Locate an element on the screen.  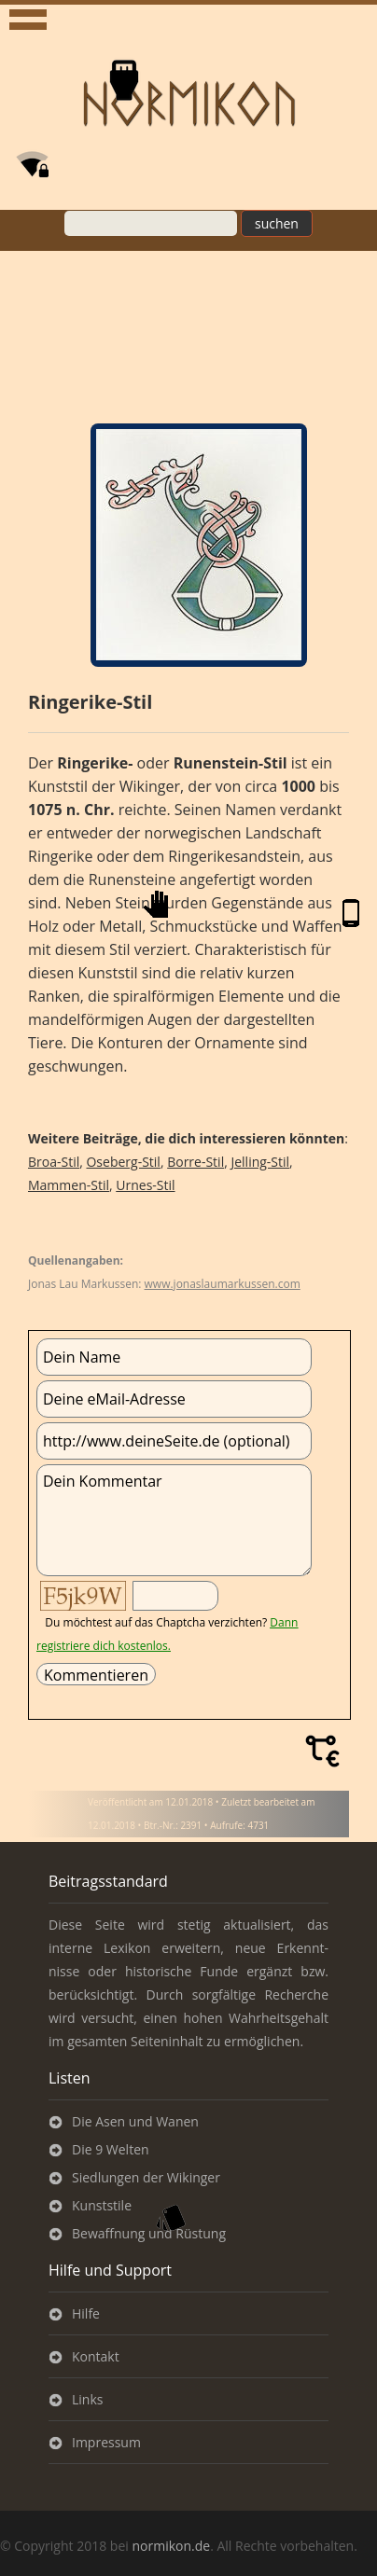
stop or pause an action is located at coordinates (155, 904).